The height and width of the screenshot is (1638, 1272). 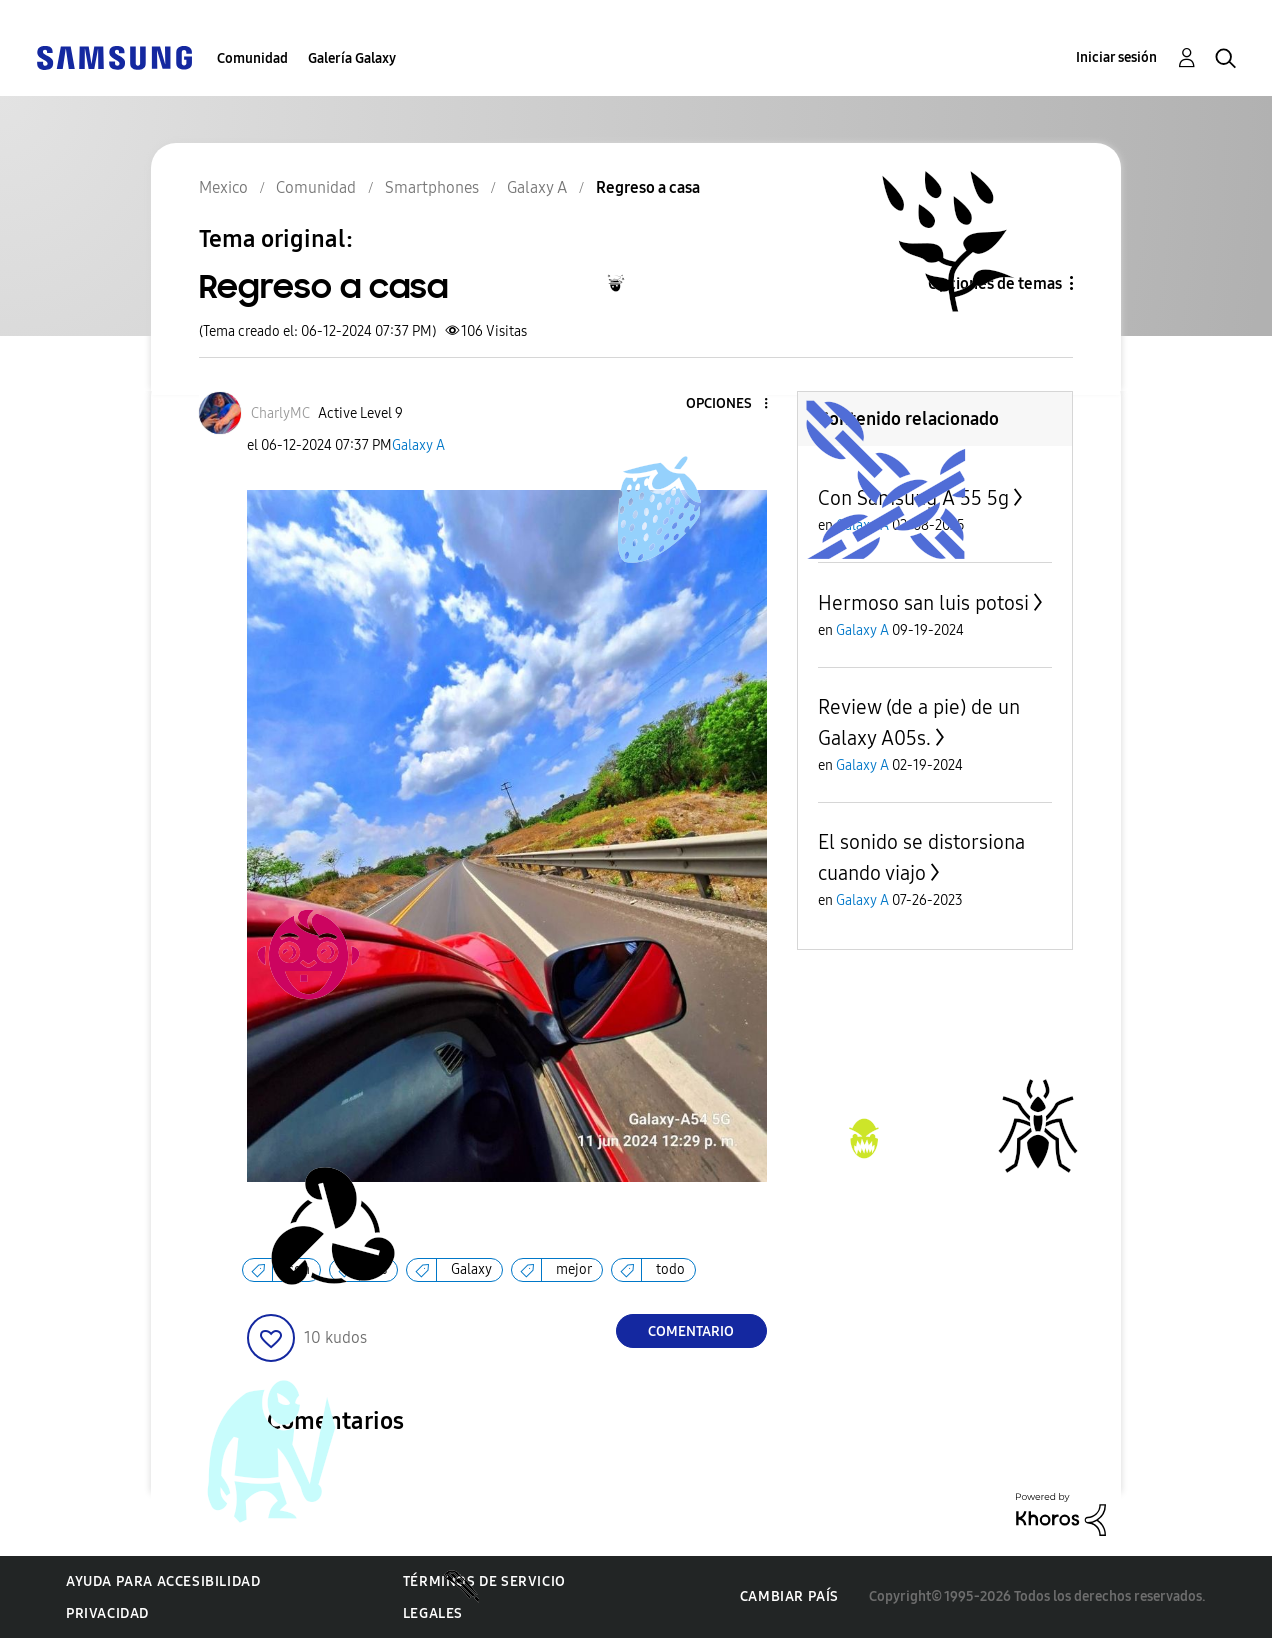 What do you see at coordinates (659, 509) in the screenshot?
I see `select strawberry flavor or ingredient` at bounding box center [659, 509].